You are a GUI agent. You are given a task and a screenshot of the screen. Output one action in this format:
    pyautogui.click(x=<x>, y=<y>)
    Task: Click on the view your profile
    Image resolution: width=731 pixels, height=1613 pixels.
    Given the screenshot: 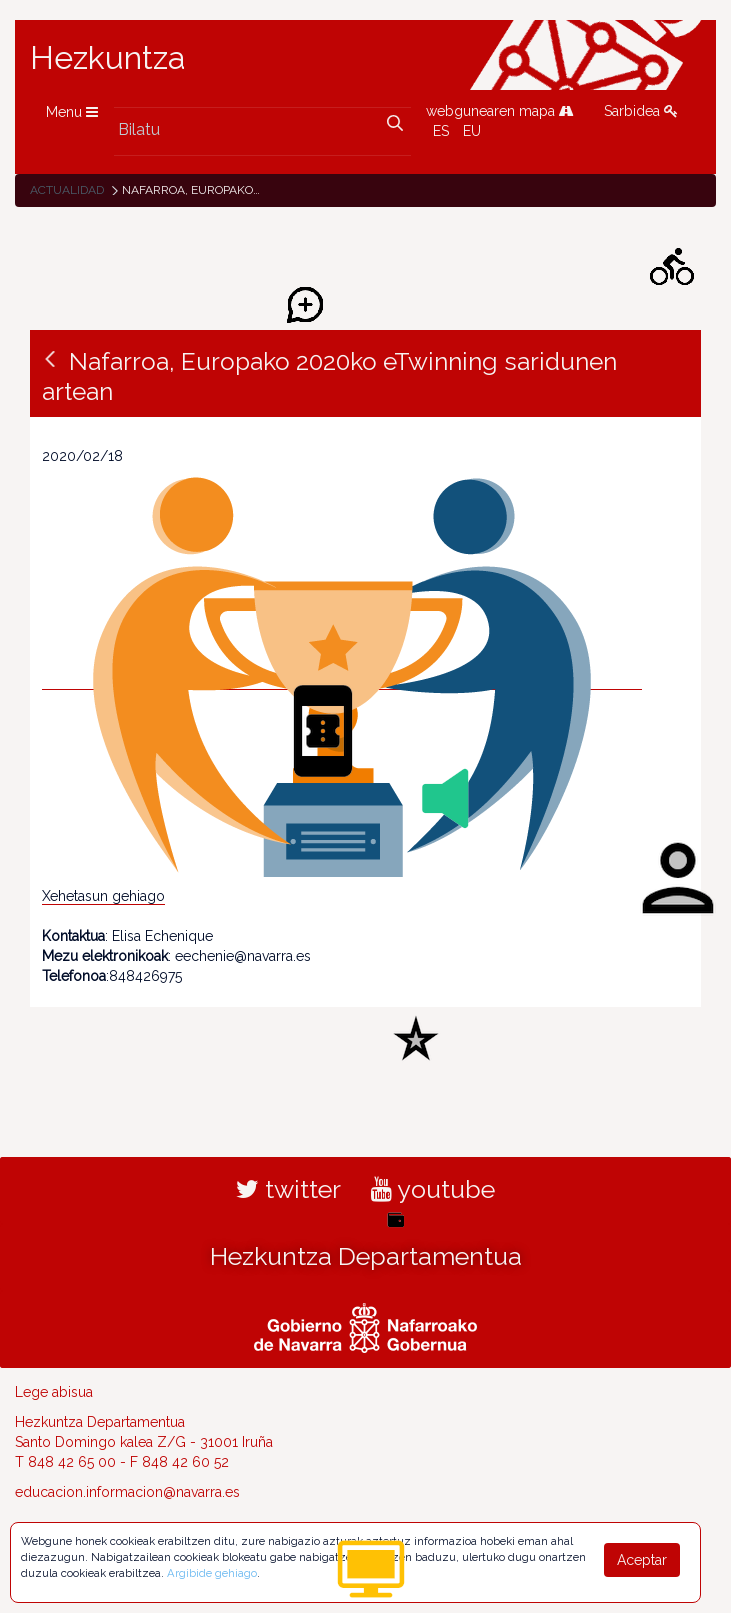 What is the action you would take?
    pyautogui.click(x=678, y=878)
    